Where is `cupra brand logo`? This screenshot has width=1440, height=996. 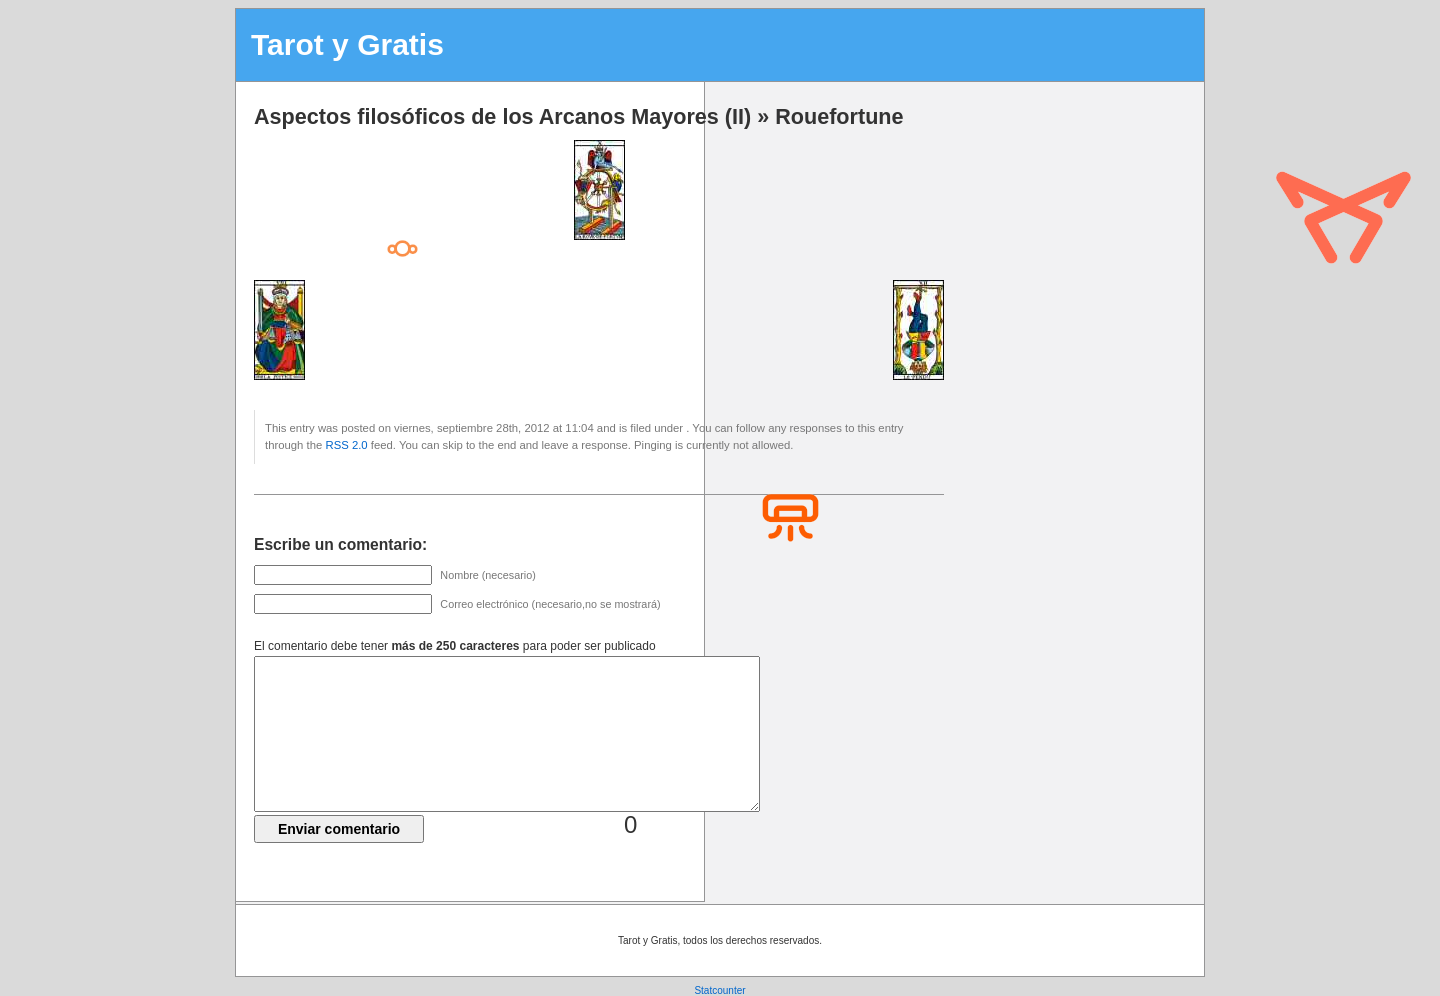
cupra brand logo is located at coordinates (1343, 214).